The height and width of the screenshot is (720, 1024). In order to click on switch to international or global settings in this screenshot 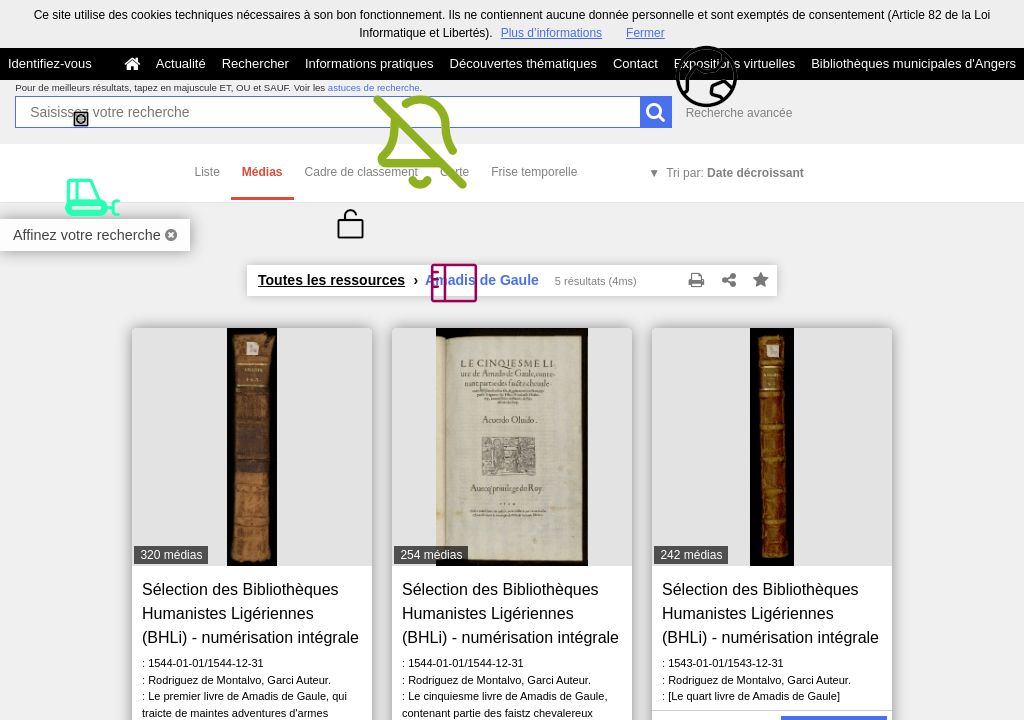, I will do `click(706, 76)`.